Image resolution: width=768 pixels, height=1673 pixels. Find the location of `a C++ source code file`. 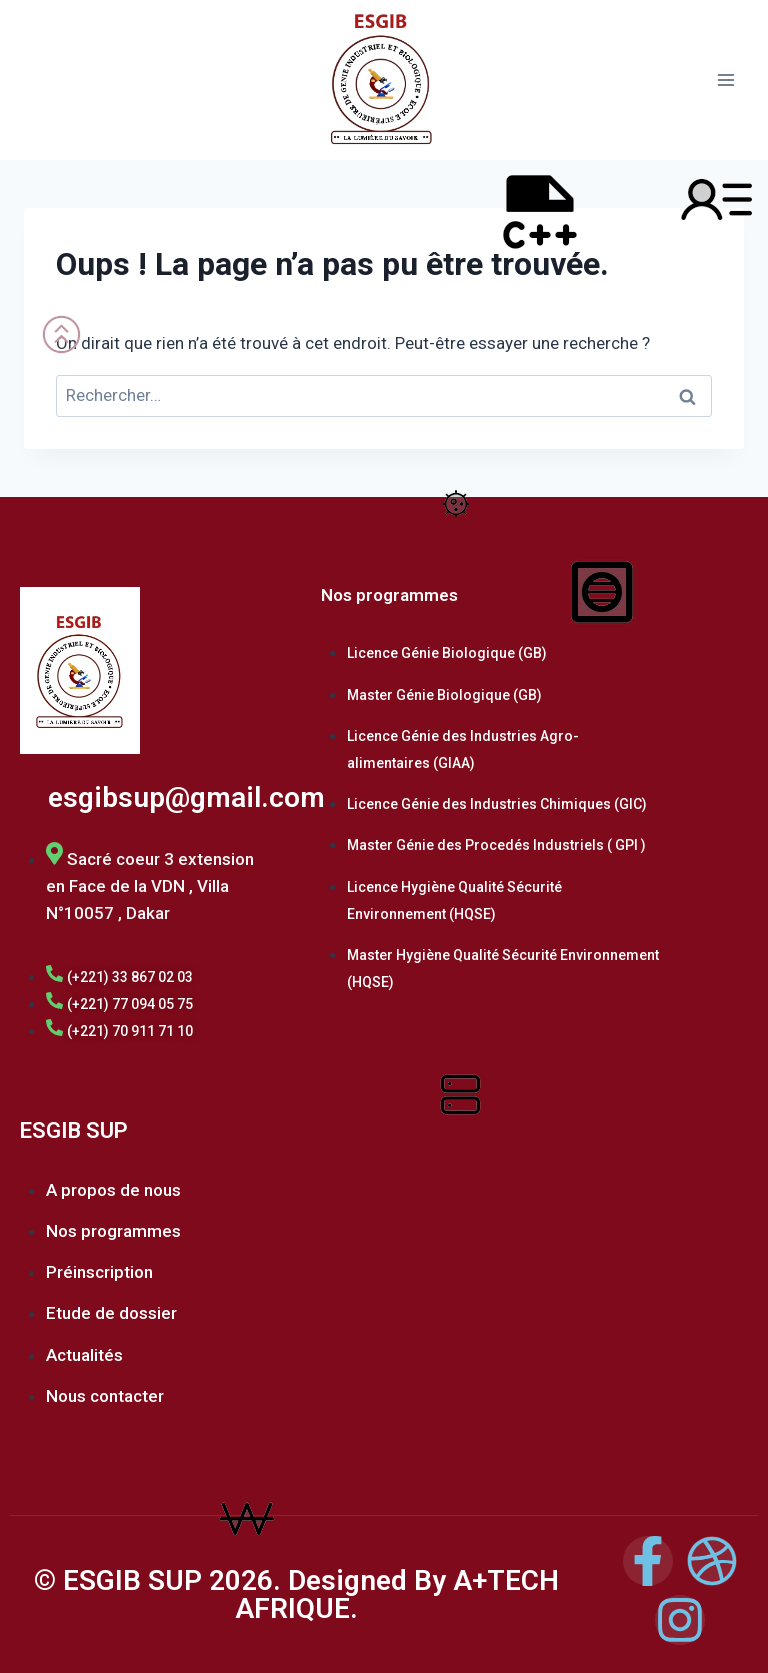

a C++ source code file is located at coordinates (540, 215).